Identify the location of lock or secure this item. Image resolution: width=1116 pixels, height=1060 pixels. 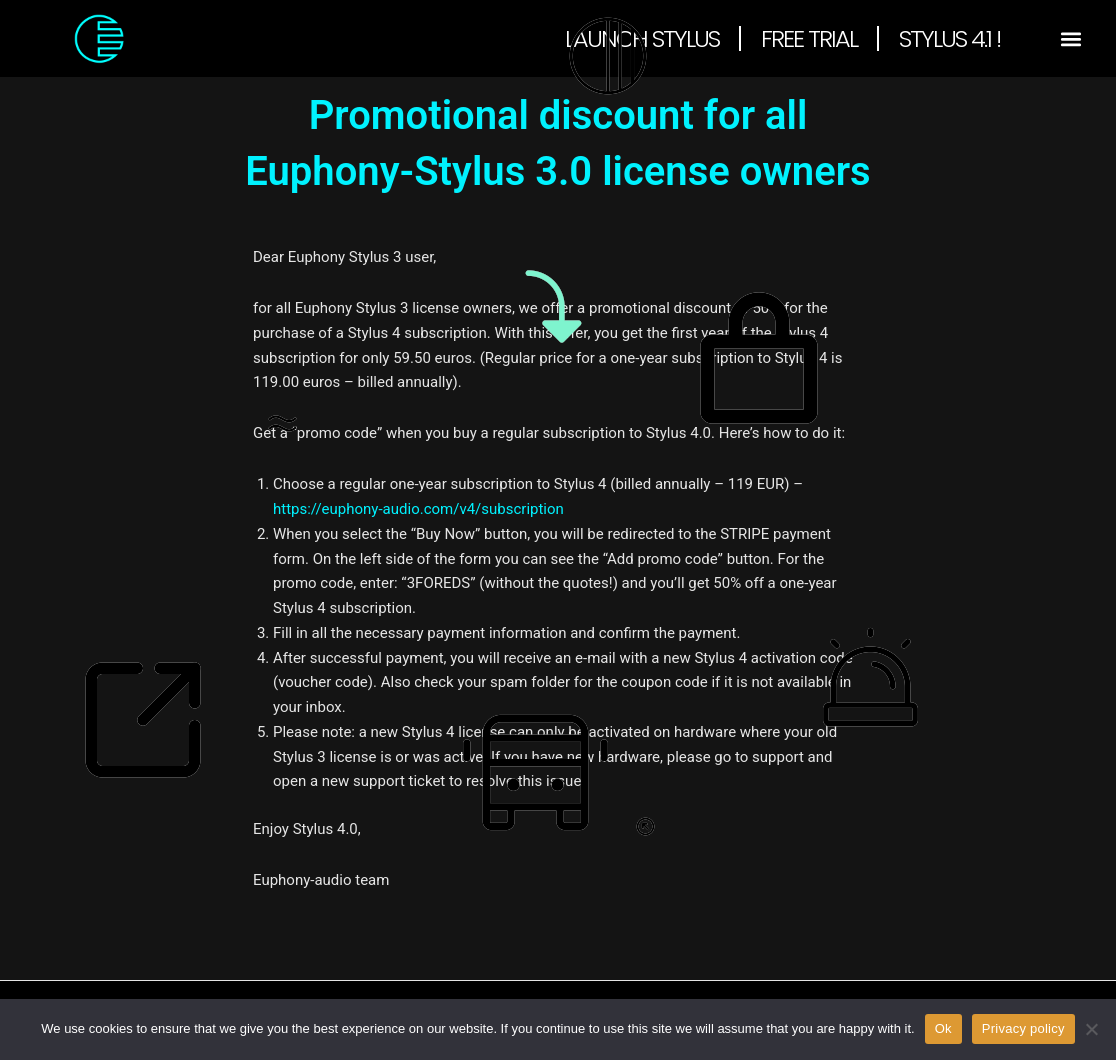
(759, 365).